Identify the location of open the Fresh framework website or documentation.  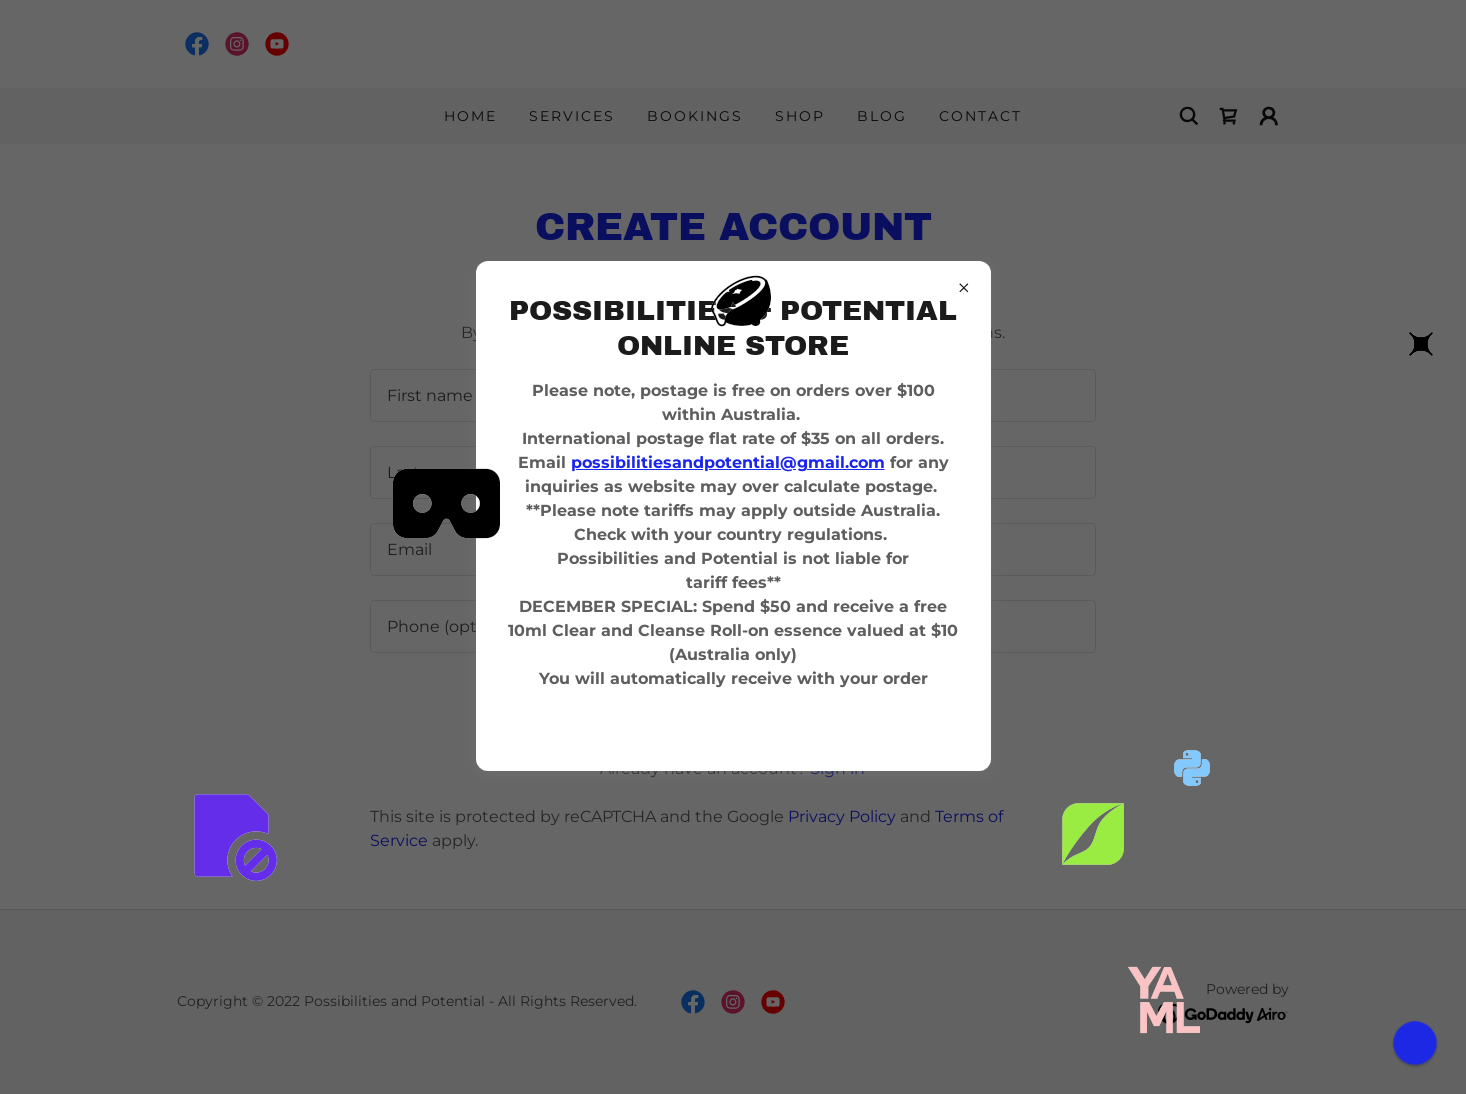
(741, 301).